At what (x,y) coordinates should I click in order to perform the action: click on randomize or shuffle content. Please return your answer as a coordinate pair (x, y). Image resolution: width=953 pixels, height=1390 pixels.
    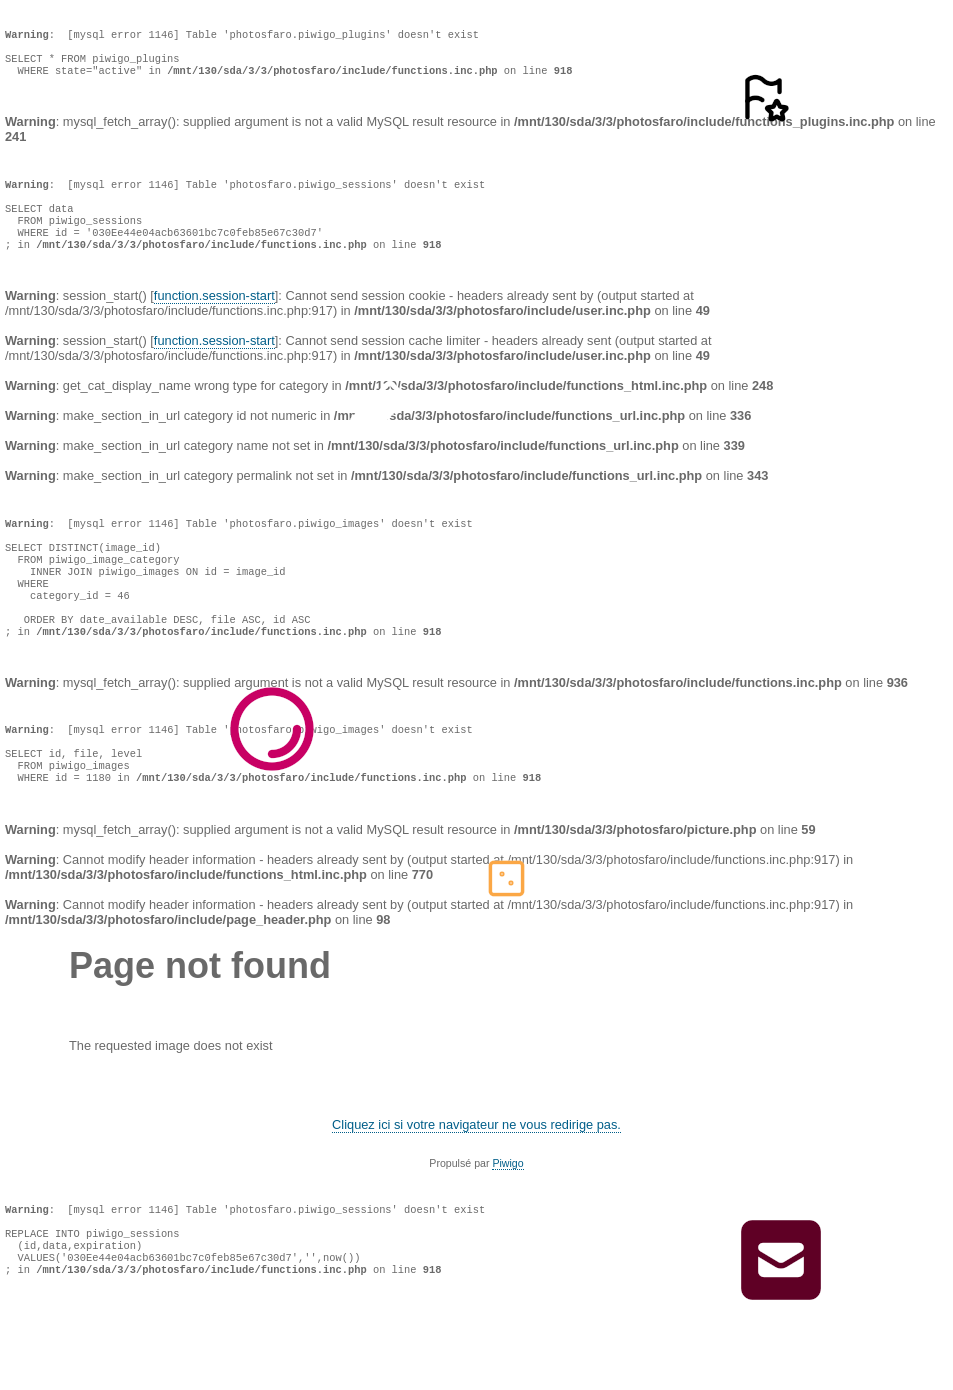
    Looking at the image, I should click on (506, 878).